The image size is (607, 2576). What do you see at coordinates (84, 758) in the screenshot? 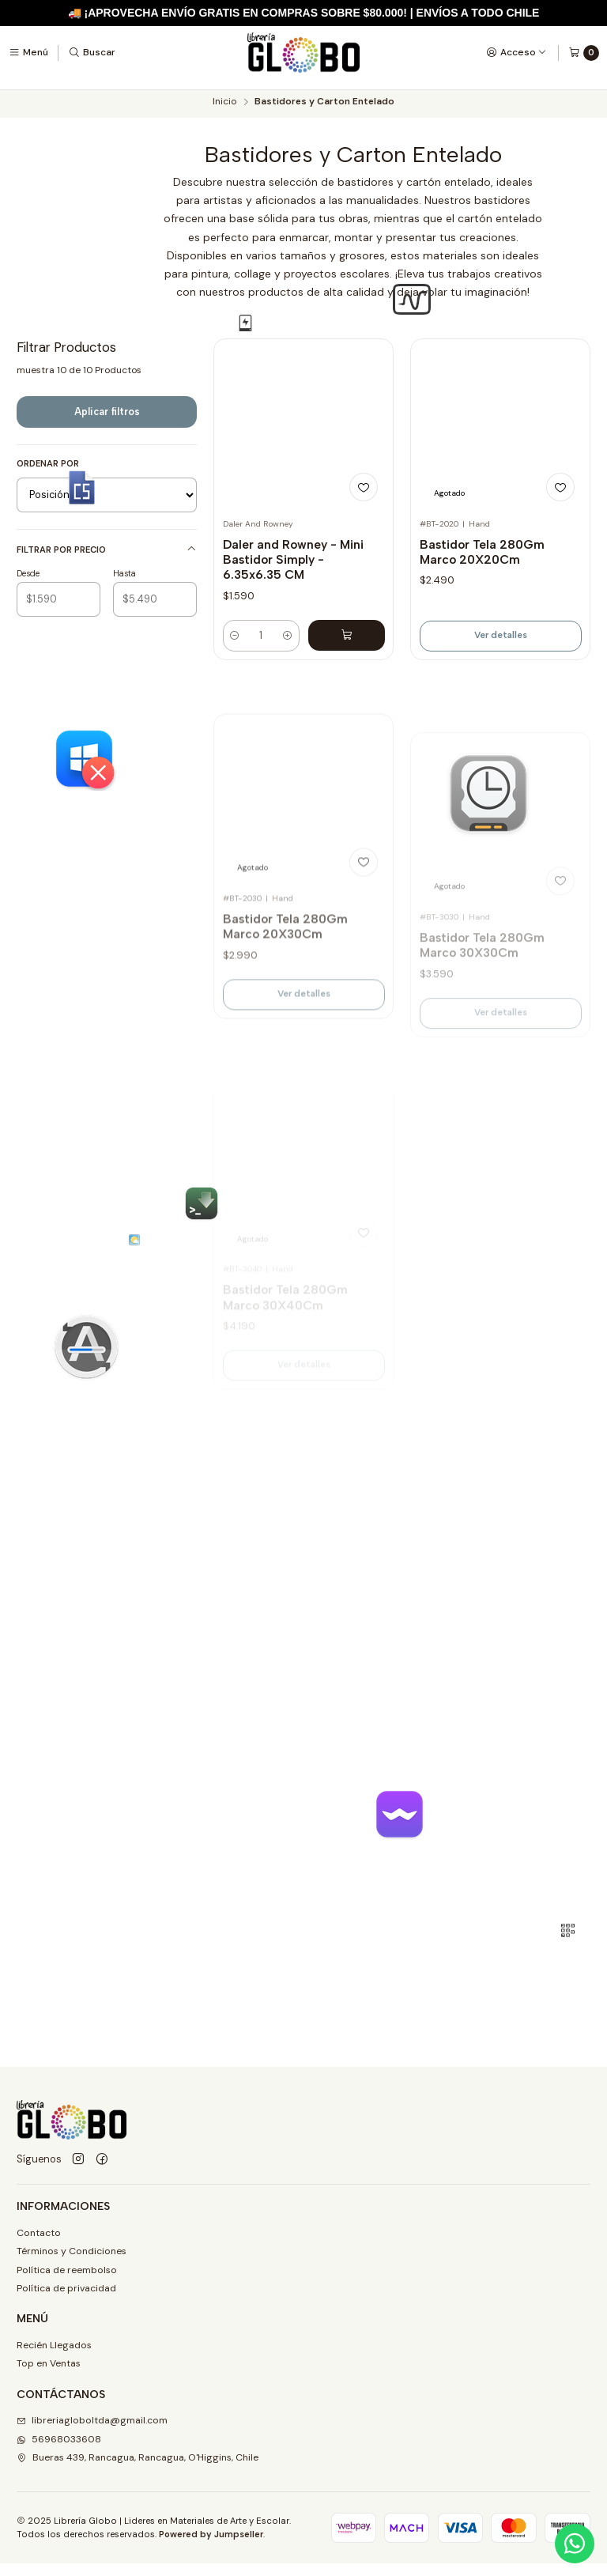
I see `uninstall windows applications running through wine` at bounding box center [84, 758].